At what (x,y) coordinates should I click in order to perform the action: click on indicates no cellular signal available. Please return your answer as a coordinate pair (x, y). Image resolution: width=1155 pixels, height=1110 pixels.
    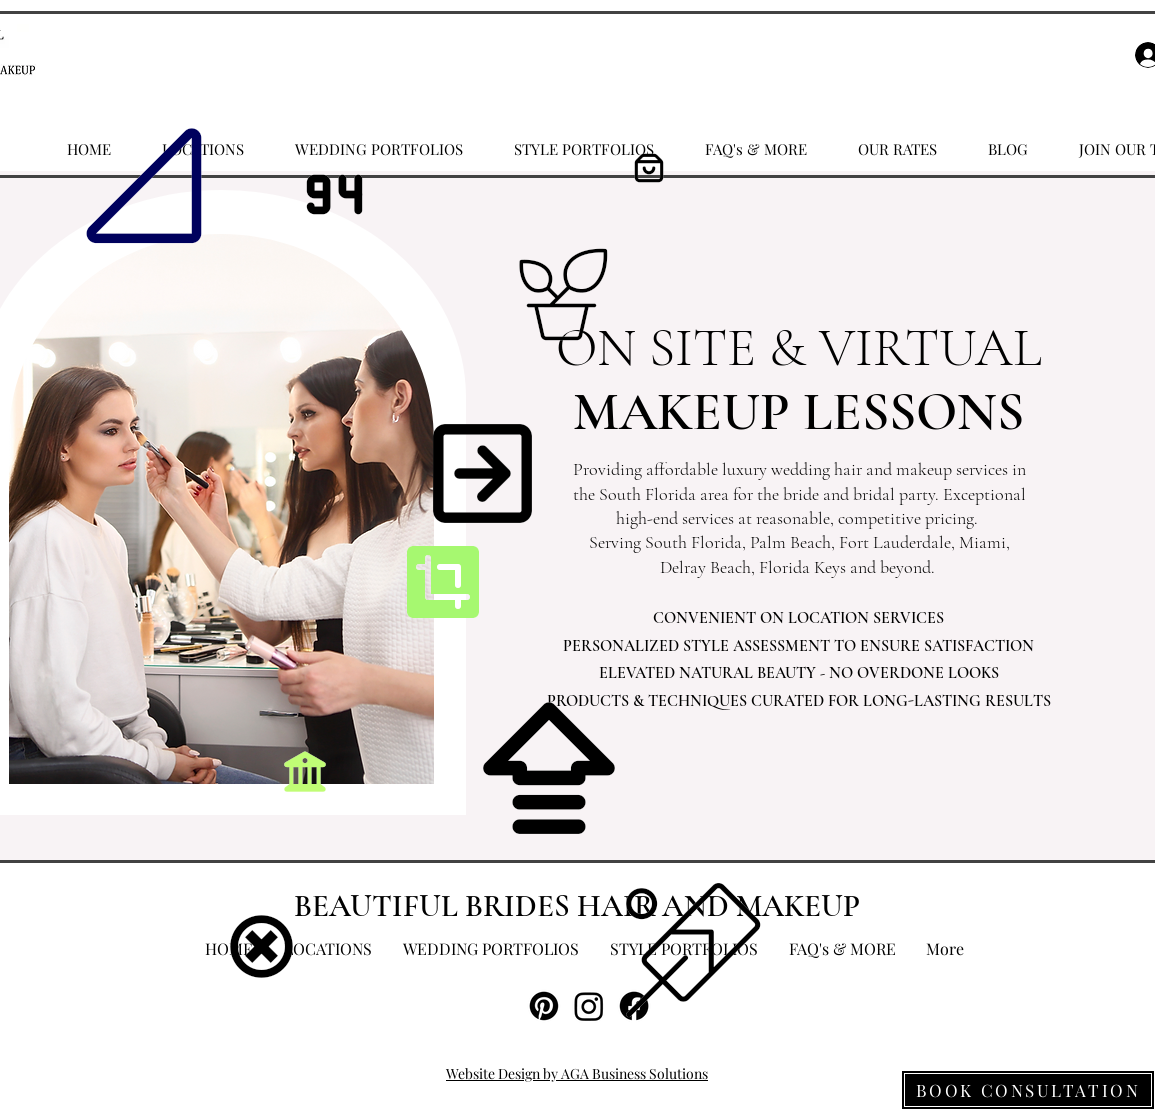
    Looking at the image, I should click on (153, 190).